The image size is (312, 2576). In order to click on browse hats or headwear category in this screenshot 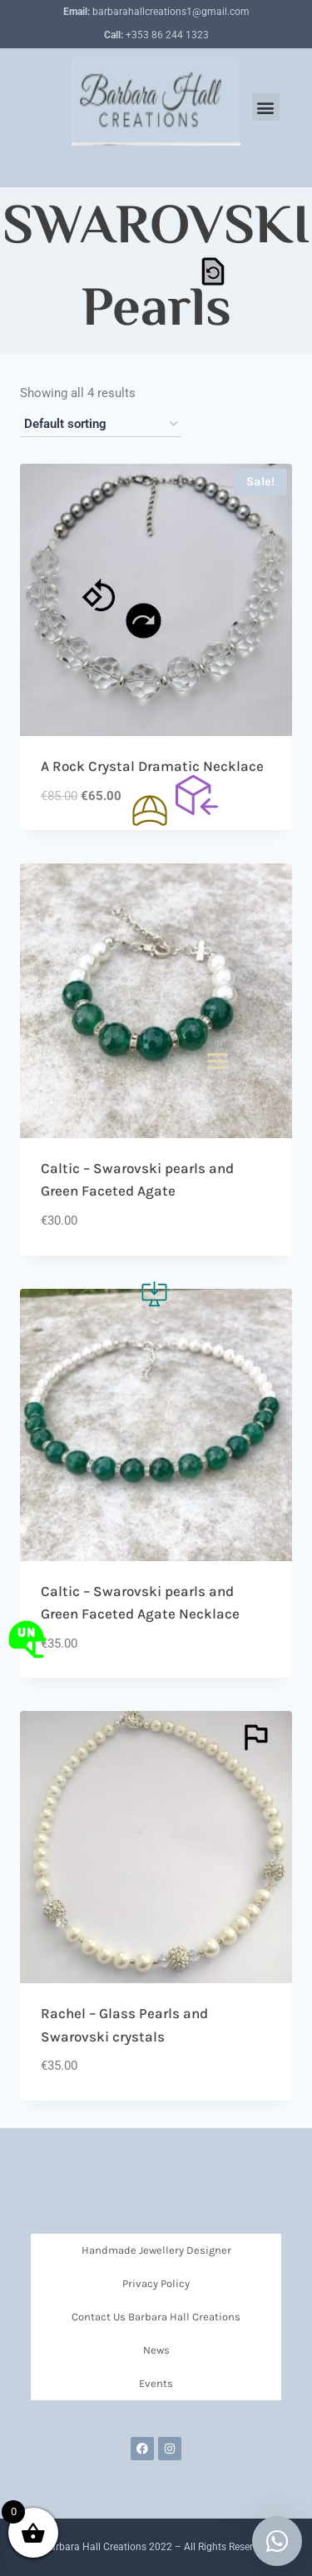, I will do `click(150, 813)`.